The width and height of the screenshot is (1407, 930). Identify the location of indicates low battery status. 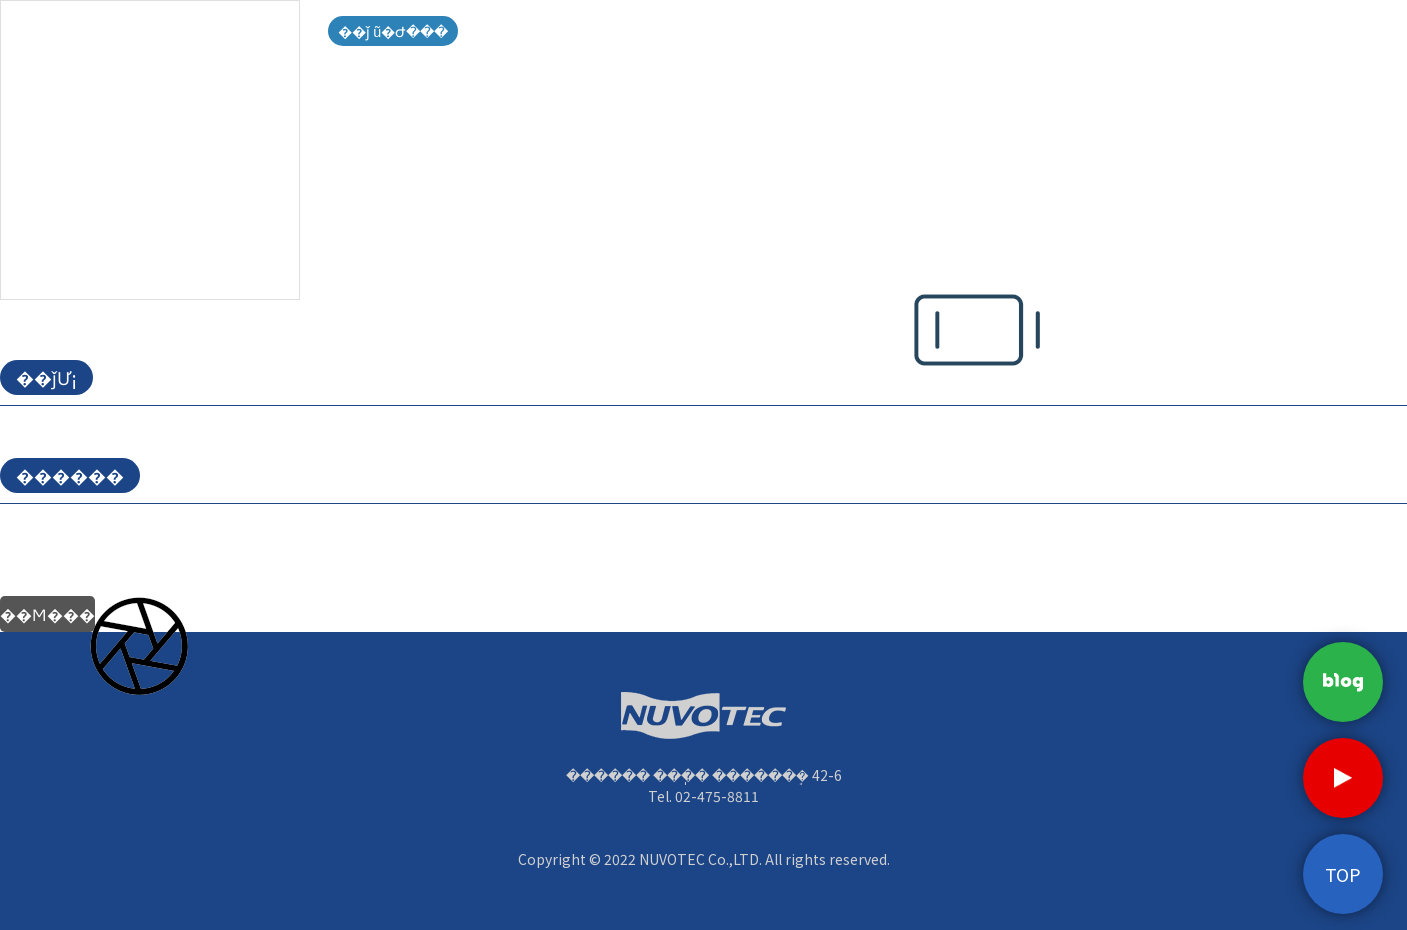
(975, 330).